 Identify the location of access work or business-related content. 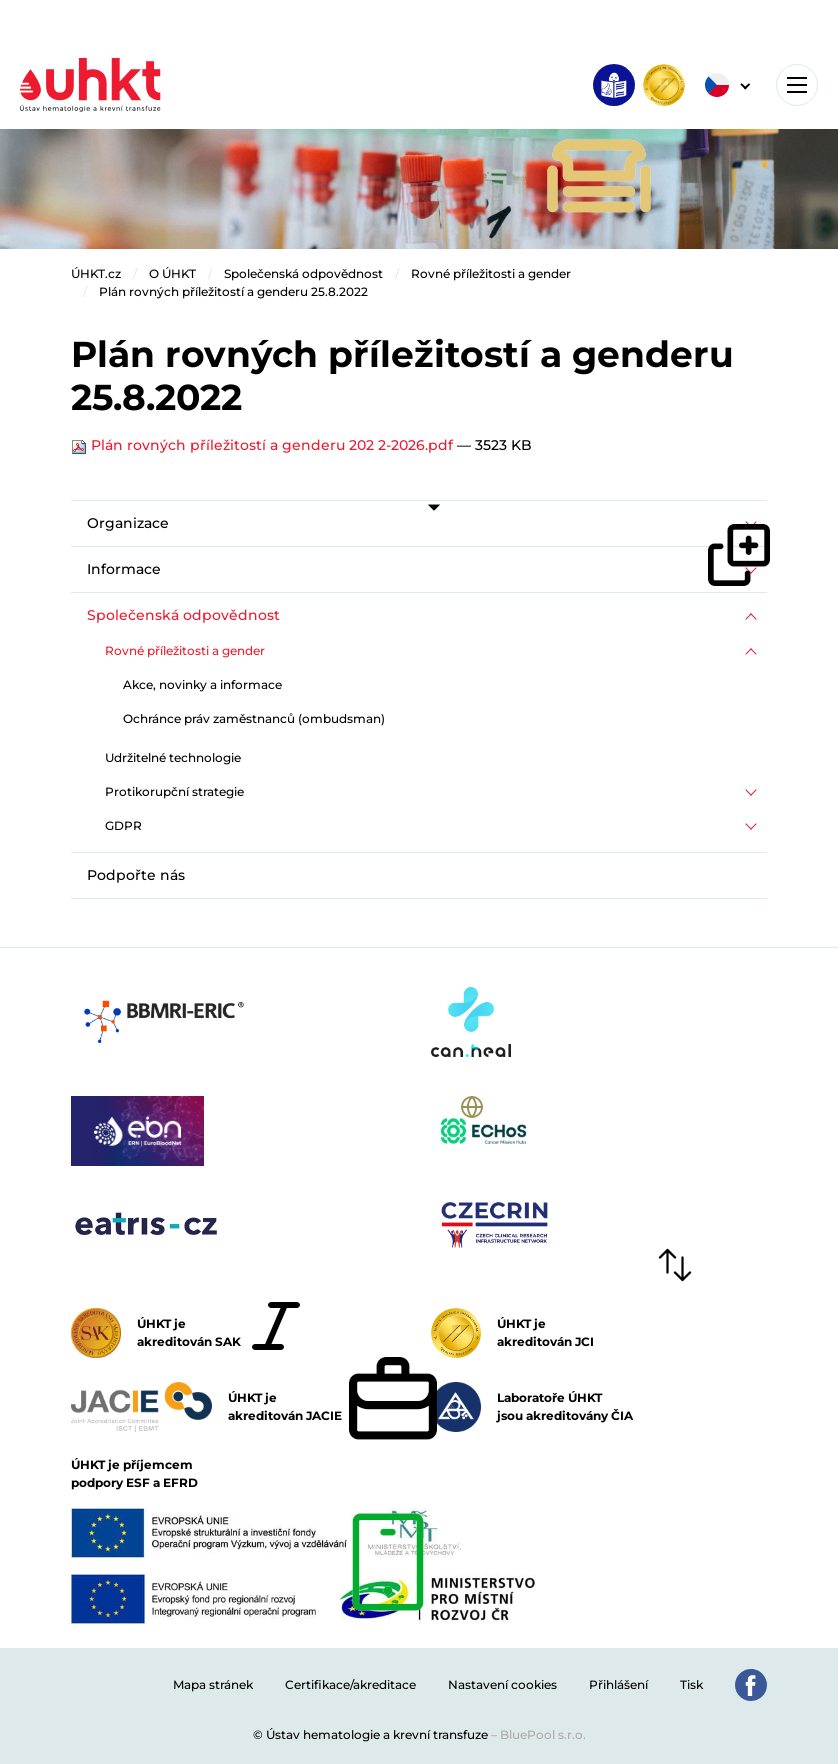
(393, 1401).